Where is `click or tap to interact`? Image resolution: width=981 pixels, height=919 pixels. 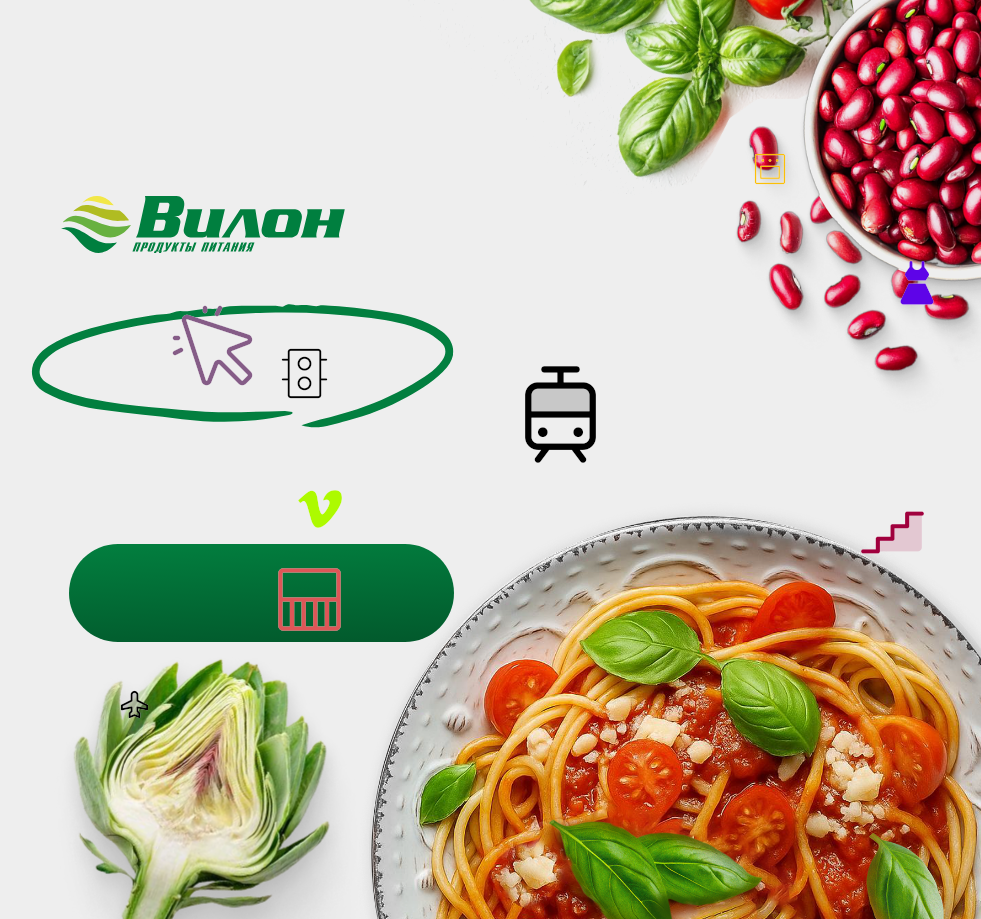
click or tap to interact is located at coordinates (217, 350).